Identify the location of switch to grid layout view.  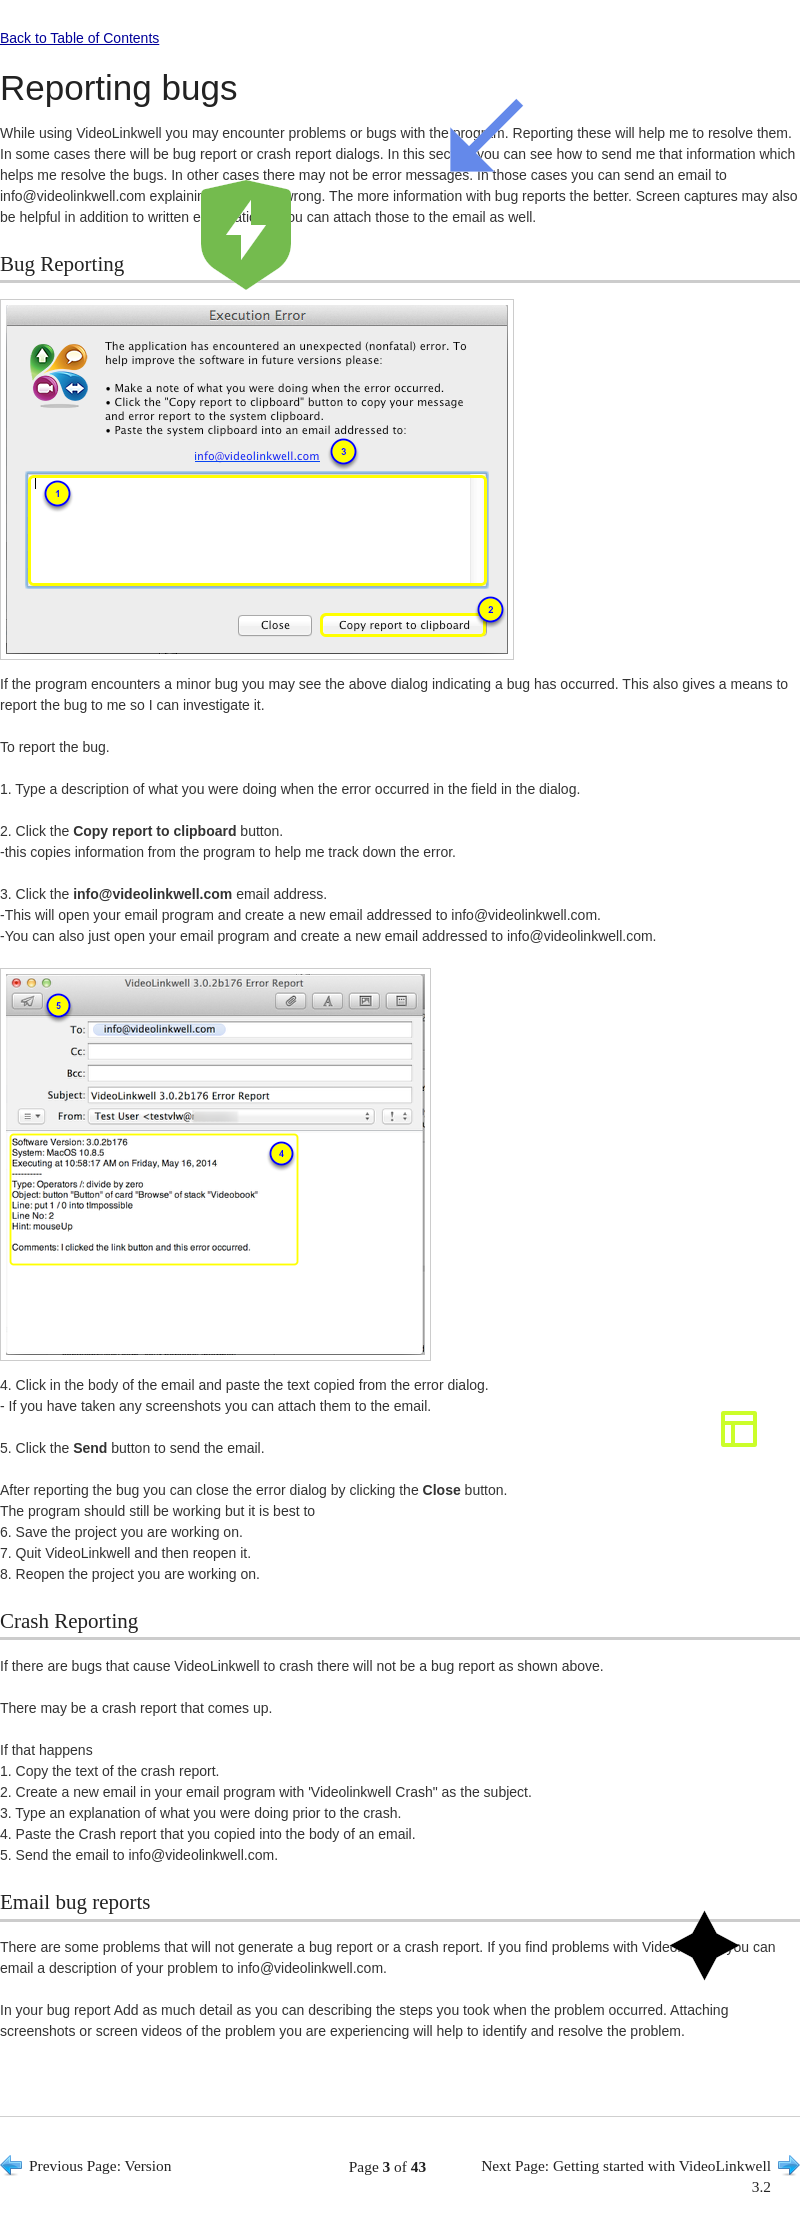
(739, 1429).